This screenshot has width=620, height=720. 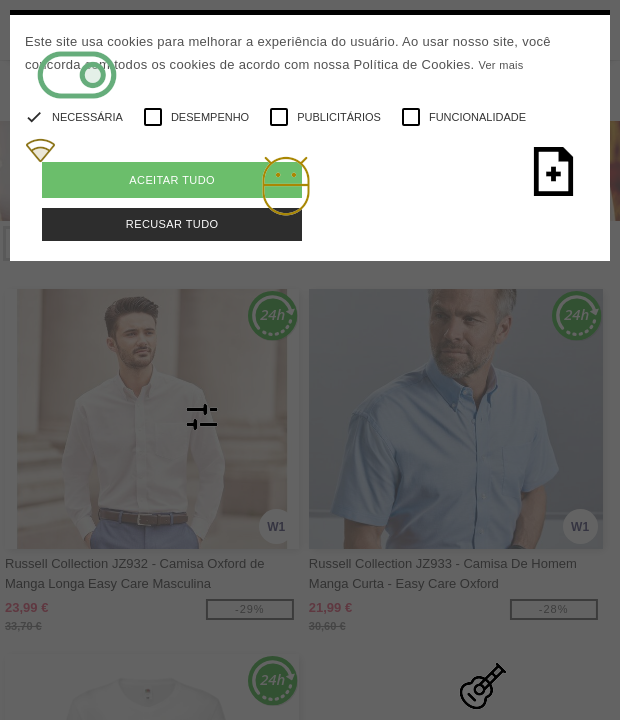 I want to click on access music or audio content, so click(x=482, y=686).